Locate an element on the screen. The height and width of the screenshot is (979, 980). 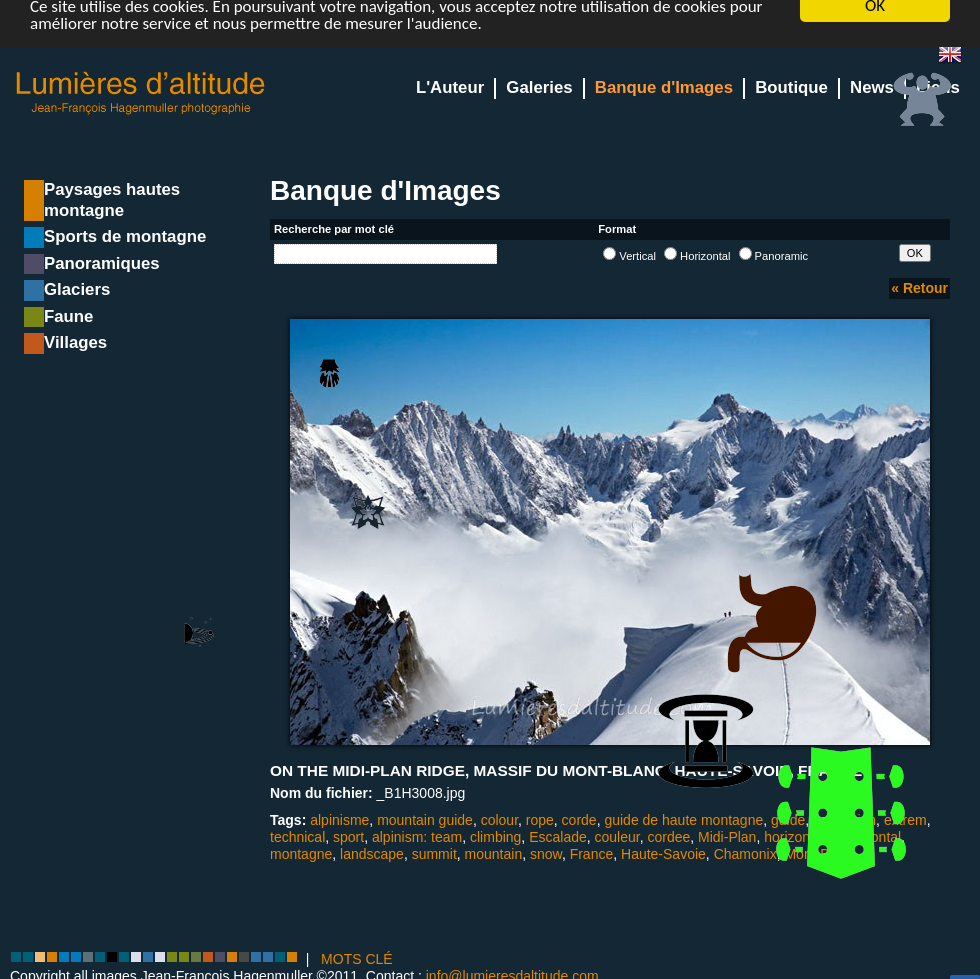
access guitar tuning settings is located at coordinates (841, 813).